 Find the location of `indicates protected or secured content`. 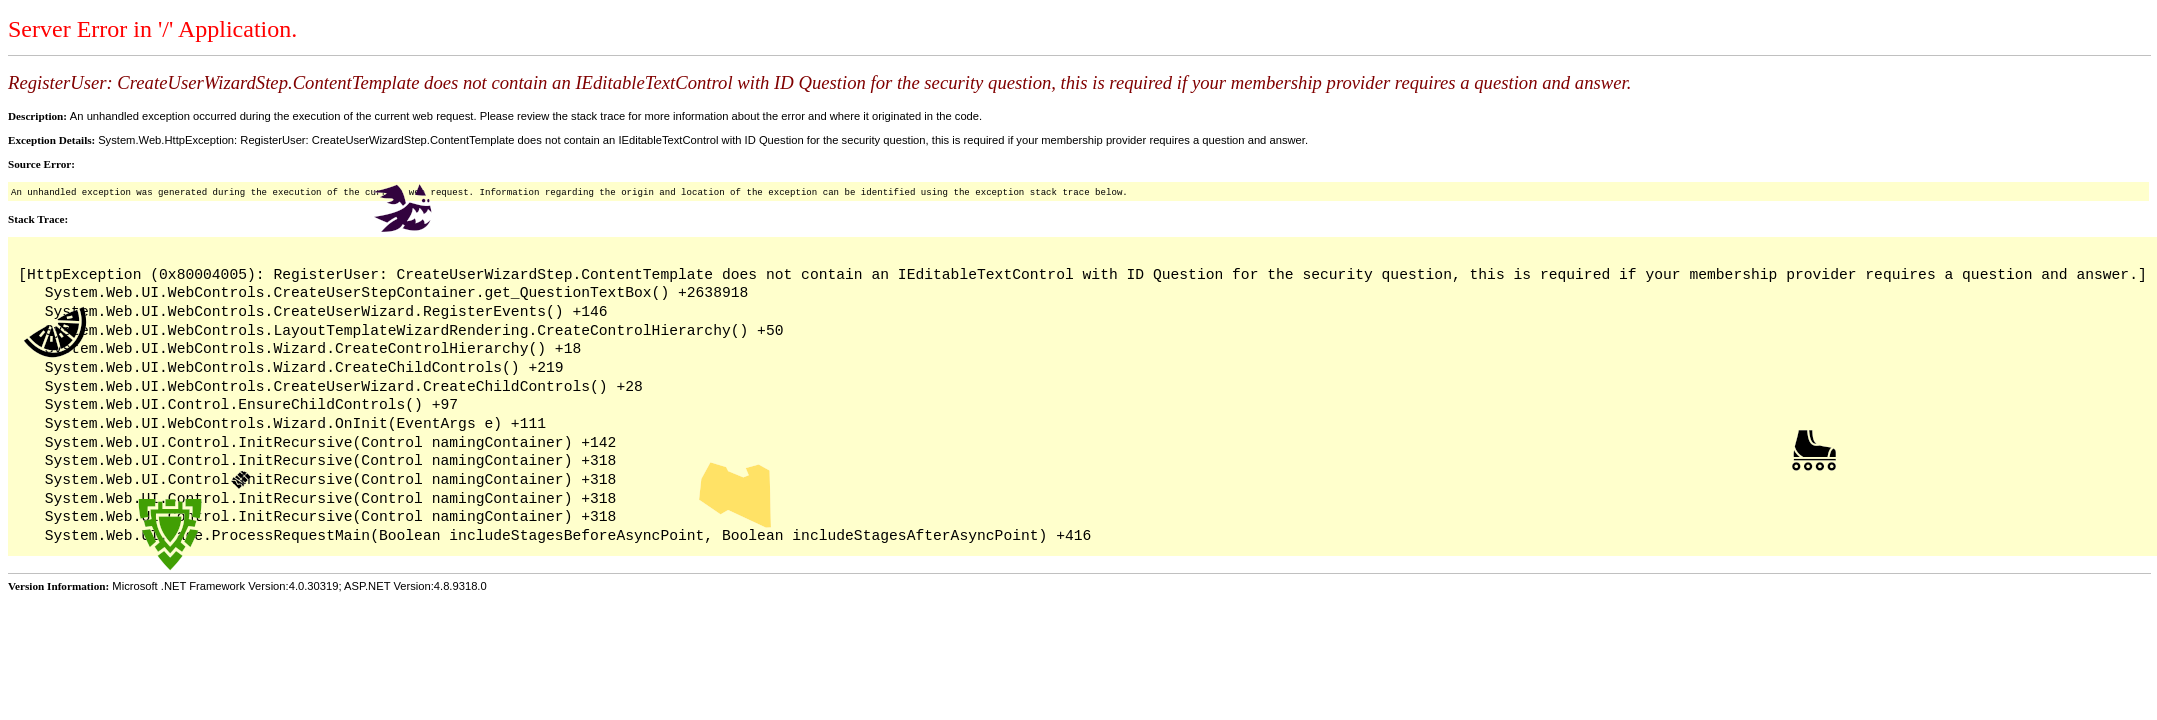

indicates protected or secured content is located at coordinates (170, 534).